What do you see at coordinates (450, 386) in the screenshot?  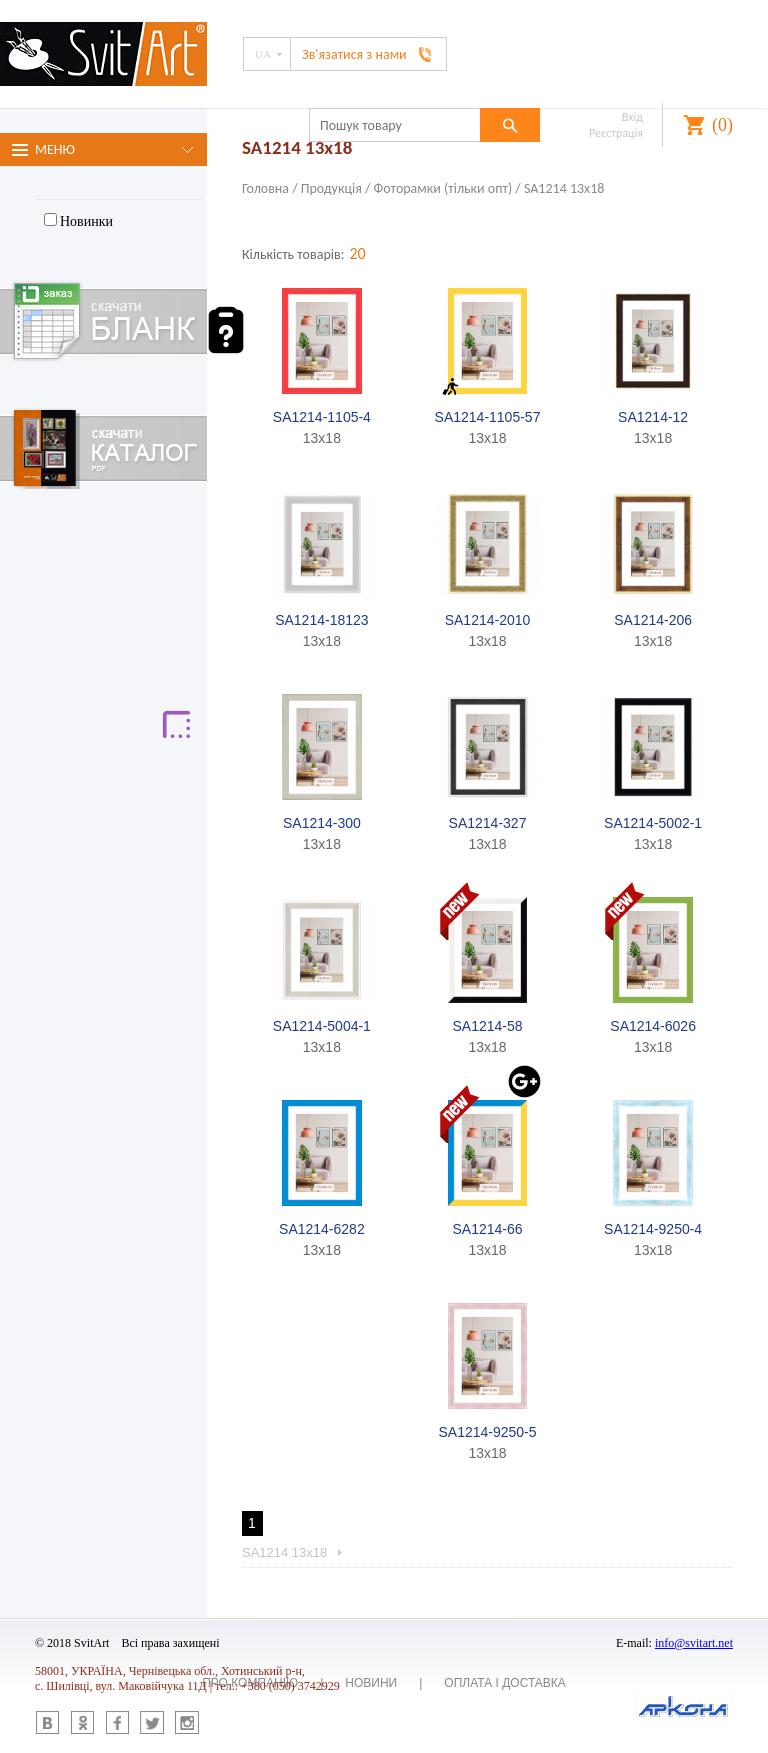 I see `indicates travel or transportation section` at bounding box center [450, 386].